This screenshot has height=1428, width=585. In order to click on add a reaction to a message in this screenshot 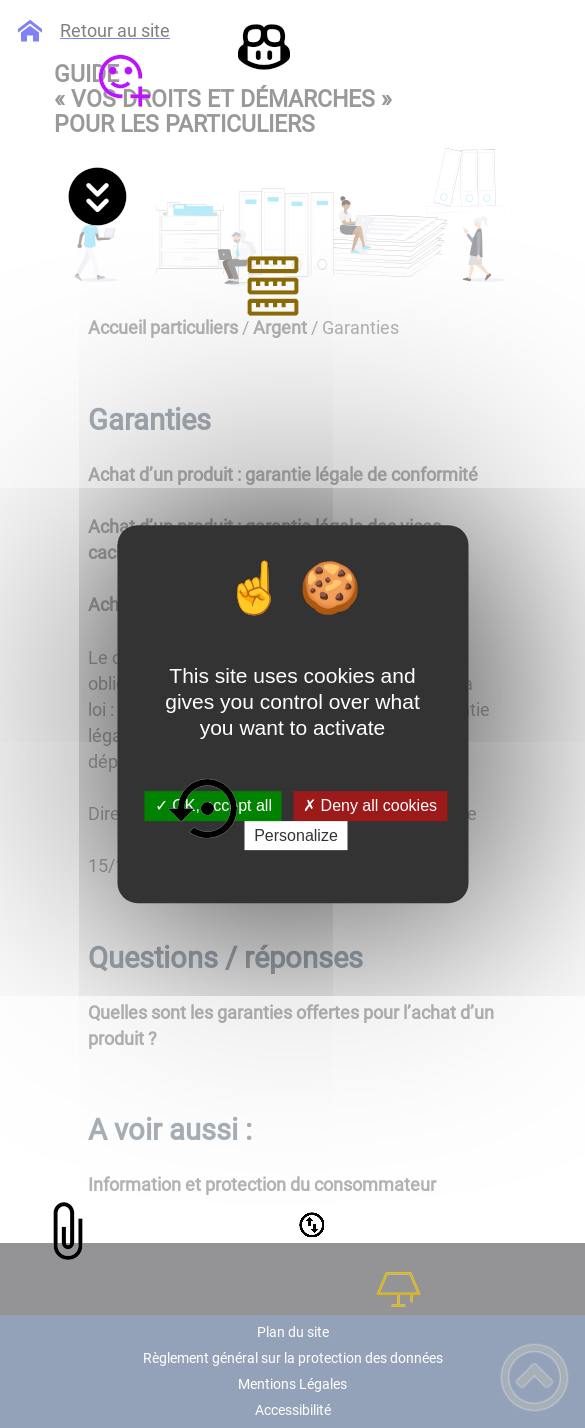, I will do `click(122, 78)`.